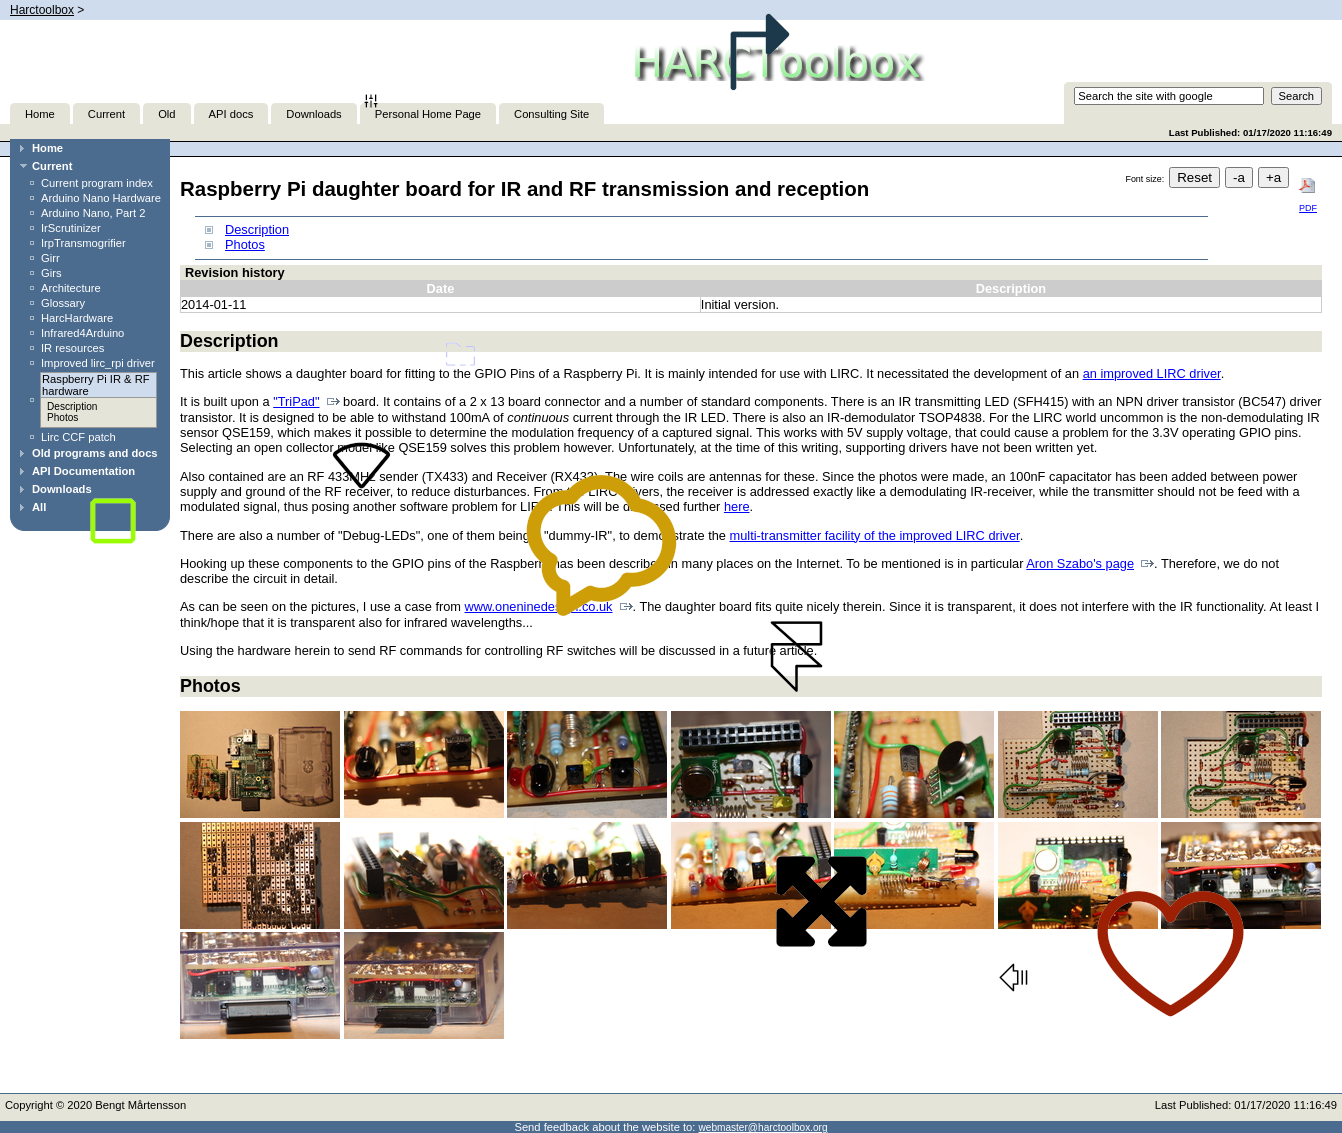 The width and height of the screenshot is (1342, 1133). Describe the element at coordinates (598, 545) in the screenshot. I see `open chat or messaging` at that location.